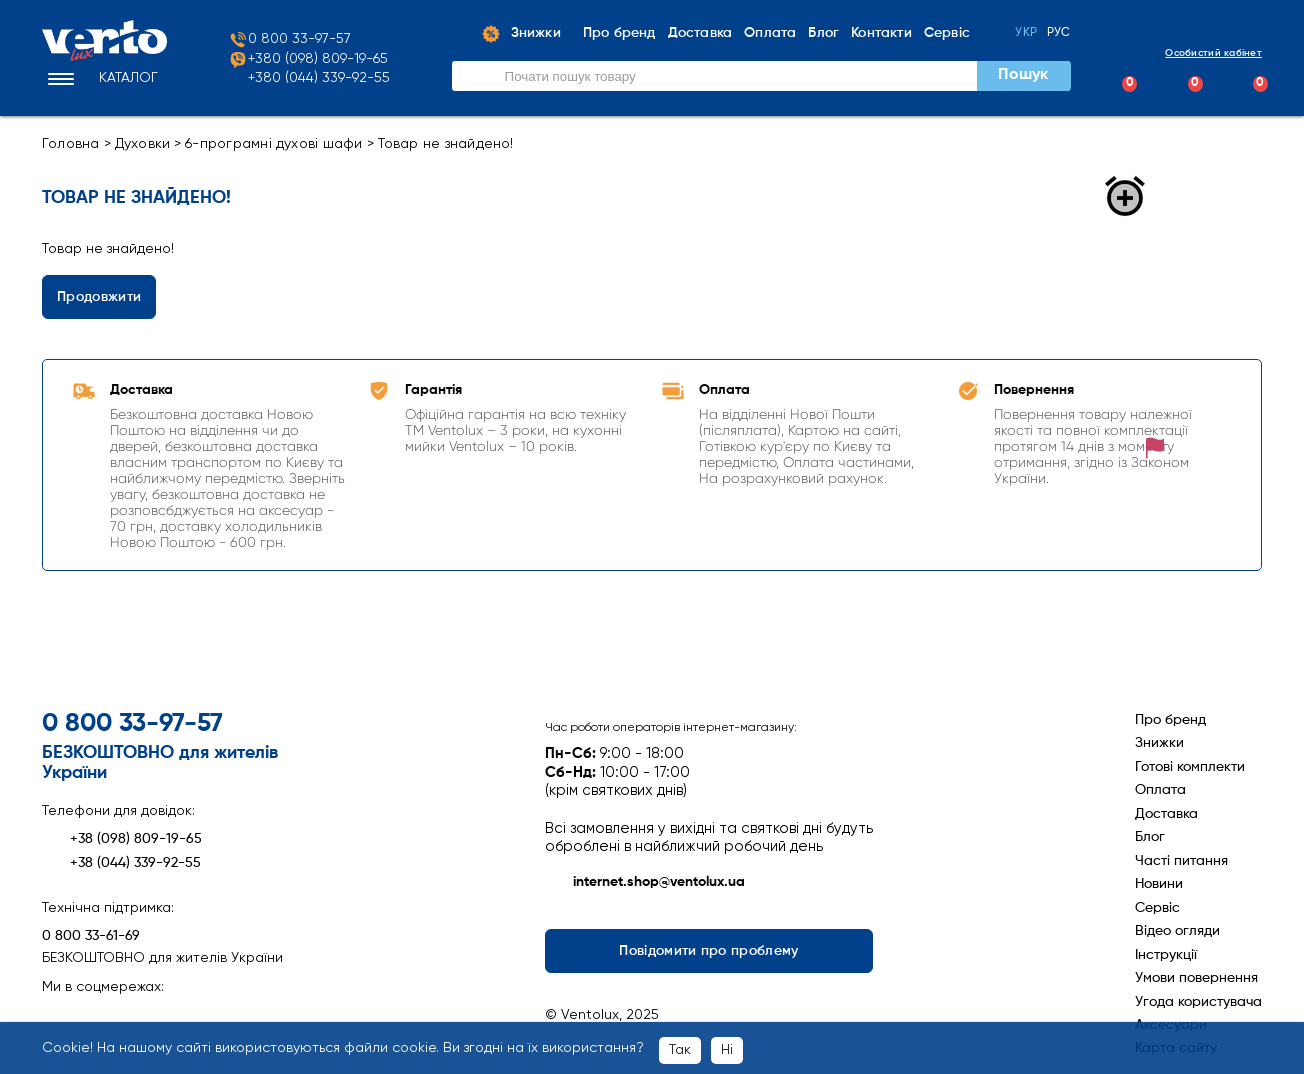 This screenshot has height=1074, width=1304. I want to click on add a new alarm, so click(1125, 196).